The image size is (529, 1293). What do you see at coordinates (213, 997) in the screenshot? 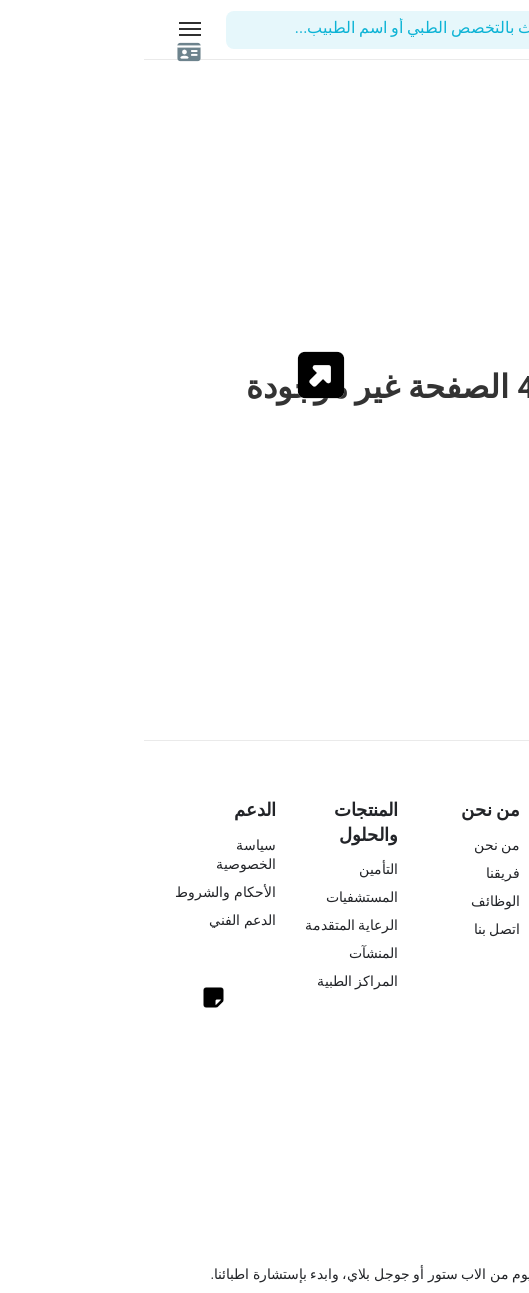
I see `create a new note` at bounding box center [213, 997].